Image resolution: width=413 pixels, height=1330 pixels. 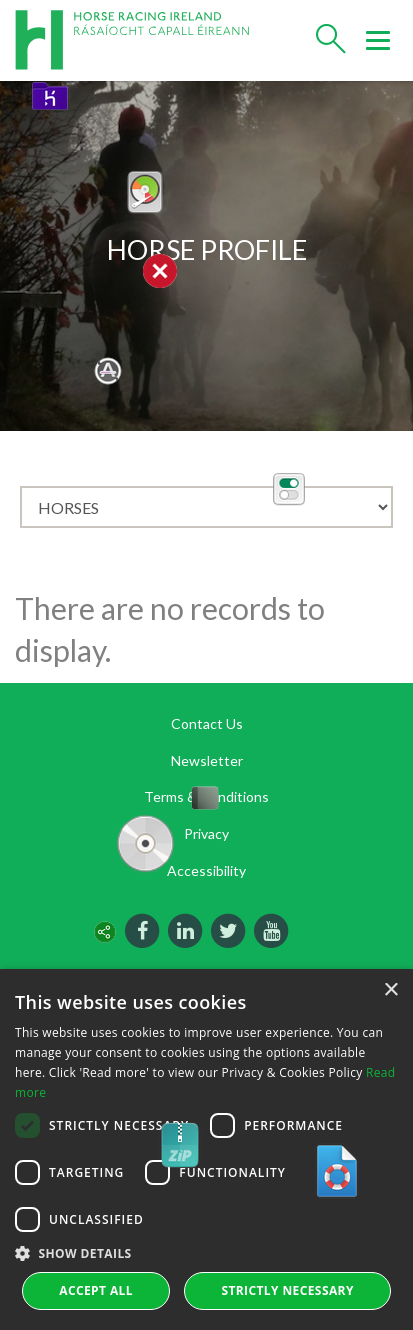 What do you see at coordinates (50, 97) in the screenshot?
I see `folder containing Heroku project files` at bounding box center [50, 97].